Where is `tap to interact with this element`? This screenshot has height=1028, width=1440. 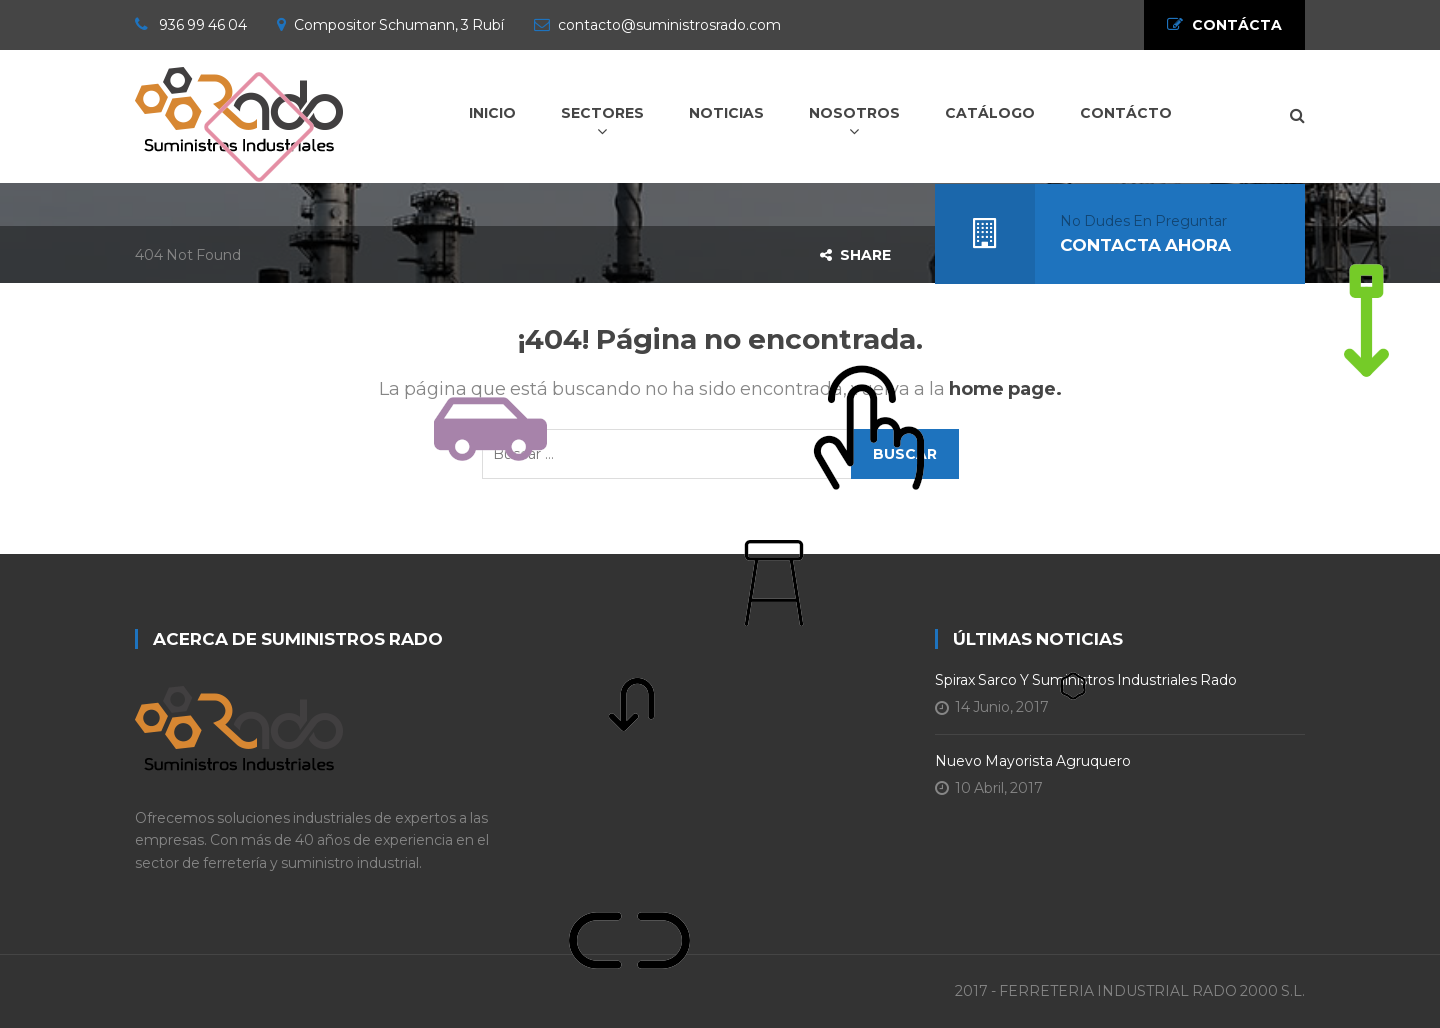 tap to interact with this element is located at coordinates (869, 430).